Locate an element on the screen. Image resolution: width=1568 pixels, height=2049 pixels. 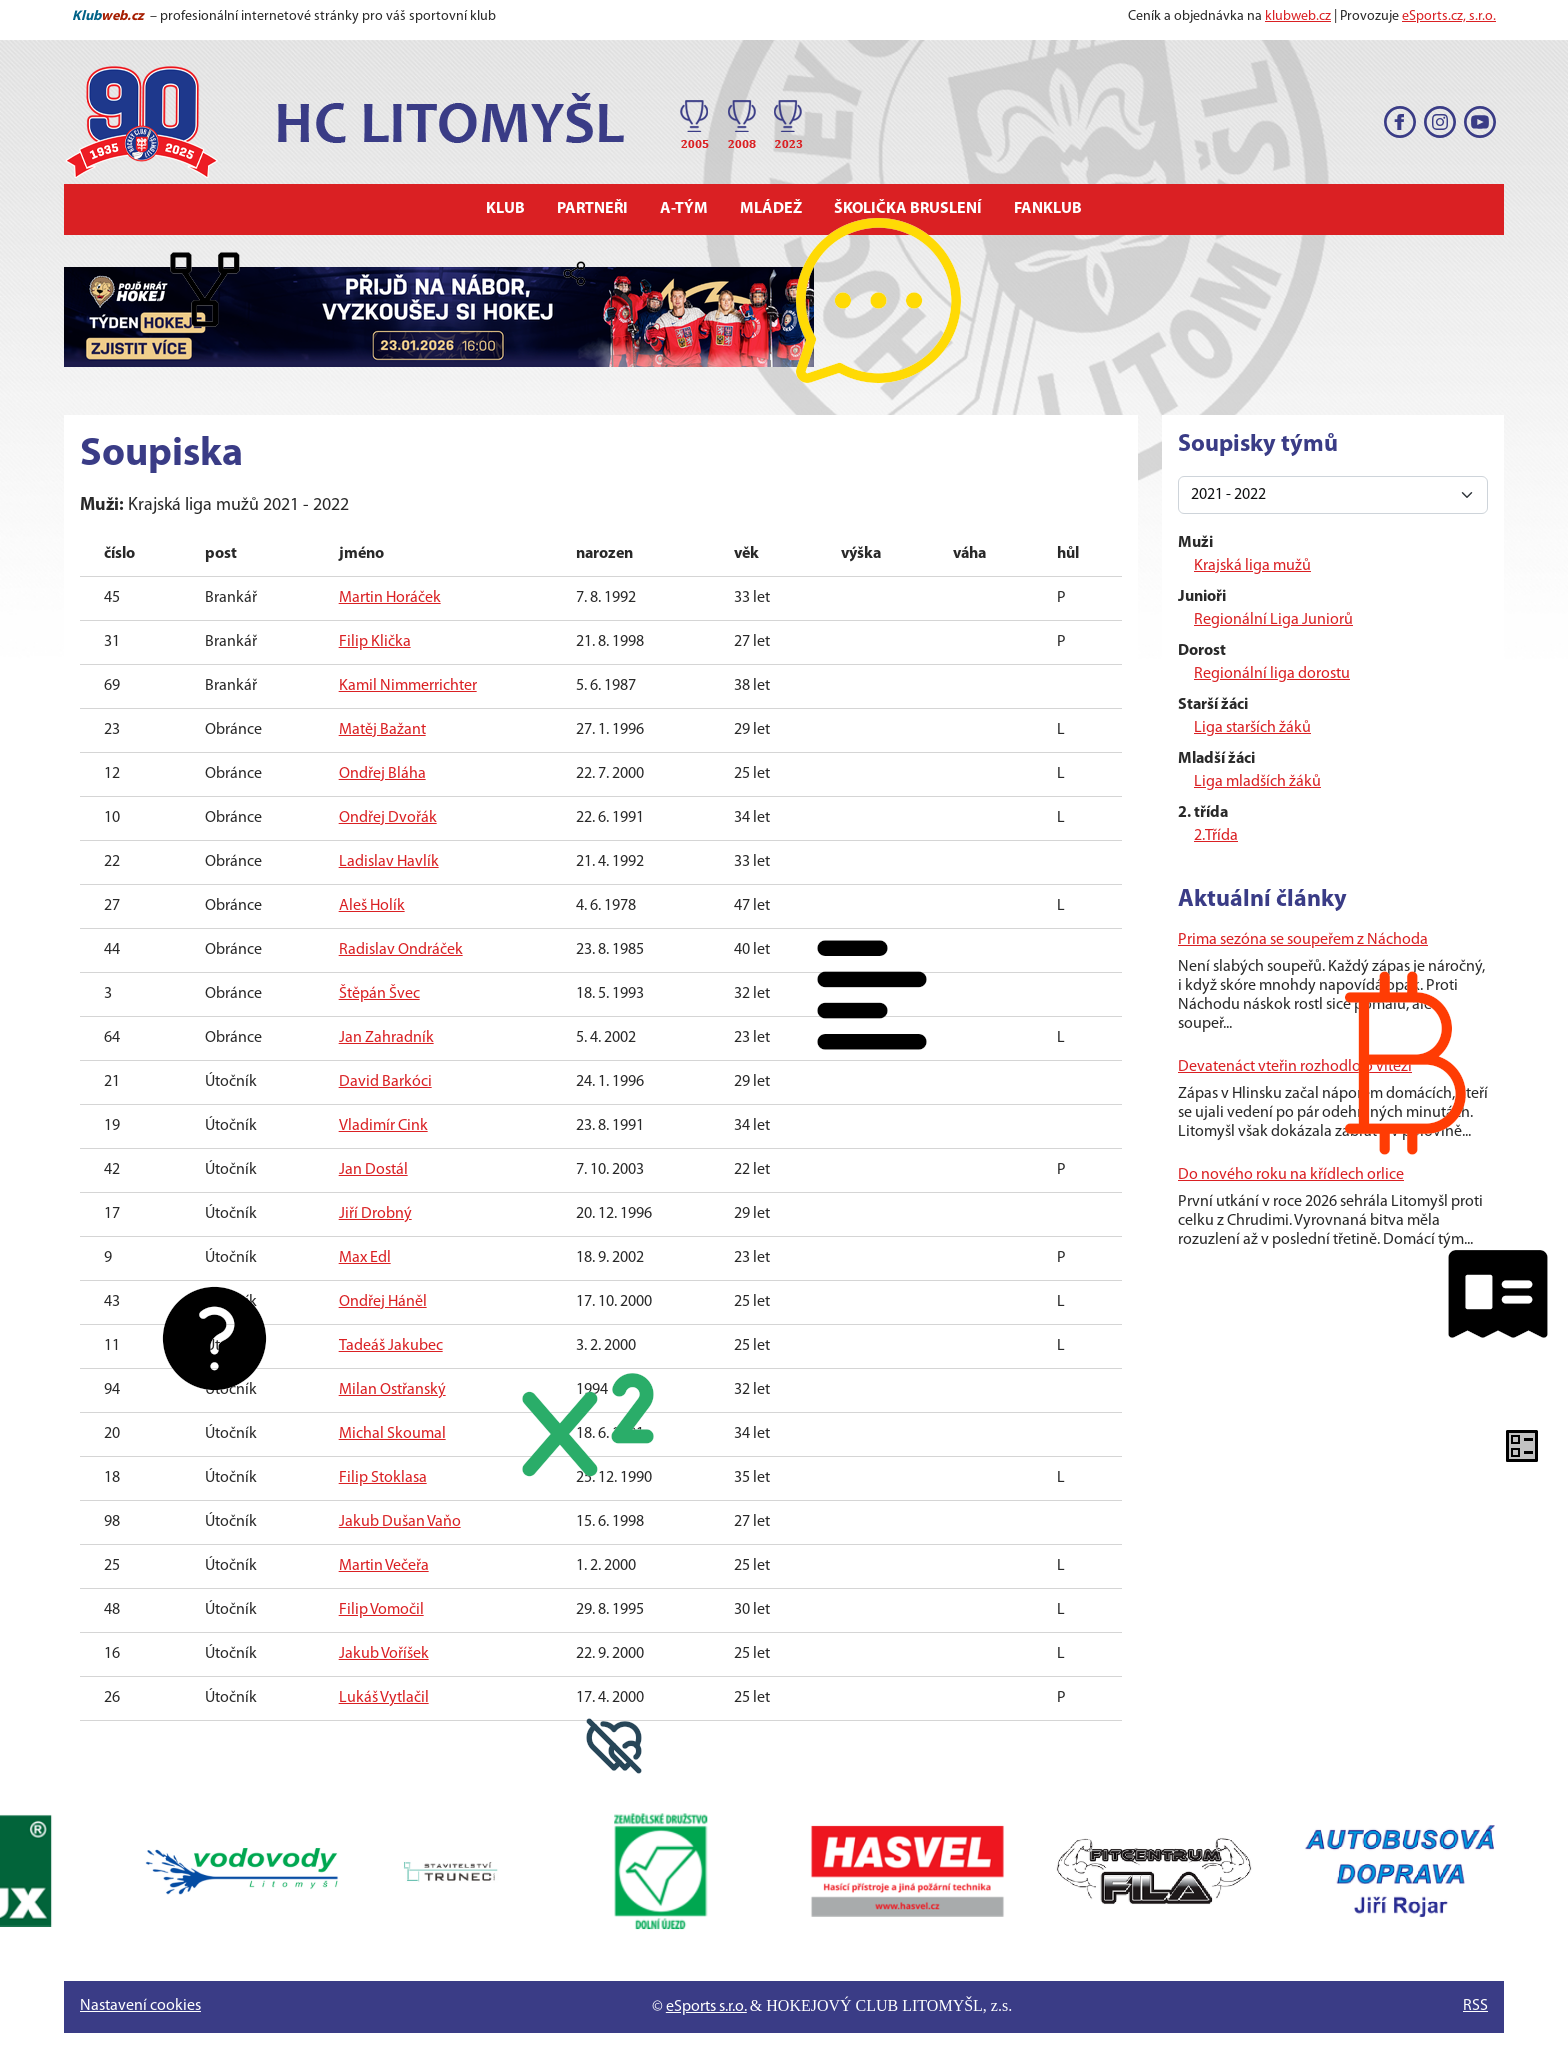
share content to other apps or platforms is located at coordinates (575, 273).